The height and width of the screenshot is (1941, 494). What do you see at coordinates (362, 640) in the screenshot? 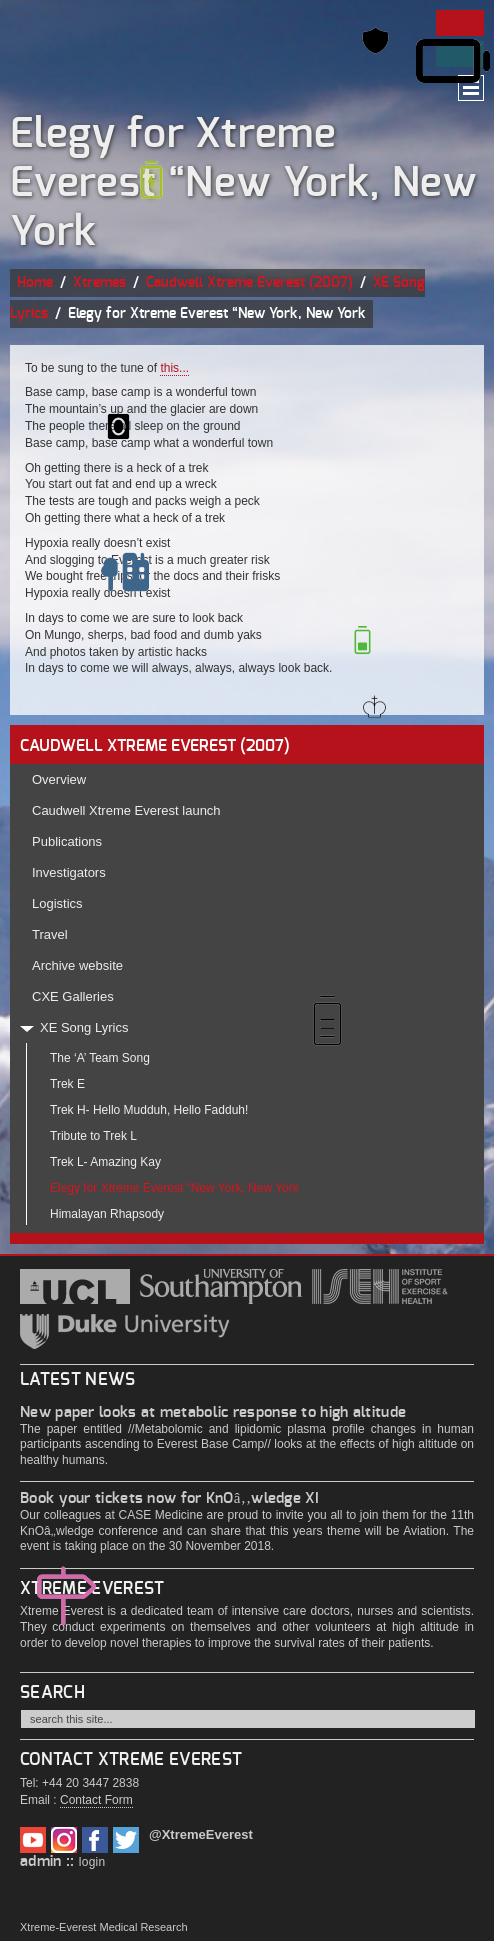
I see `indicates medium battery level` at bounding box center [362, 640].